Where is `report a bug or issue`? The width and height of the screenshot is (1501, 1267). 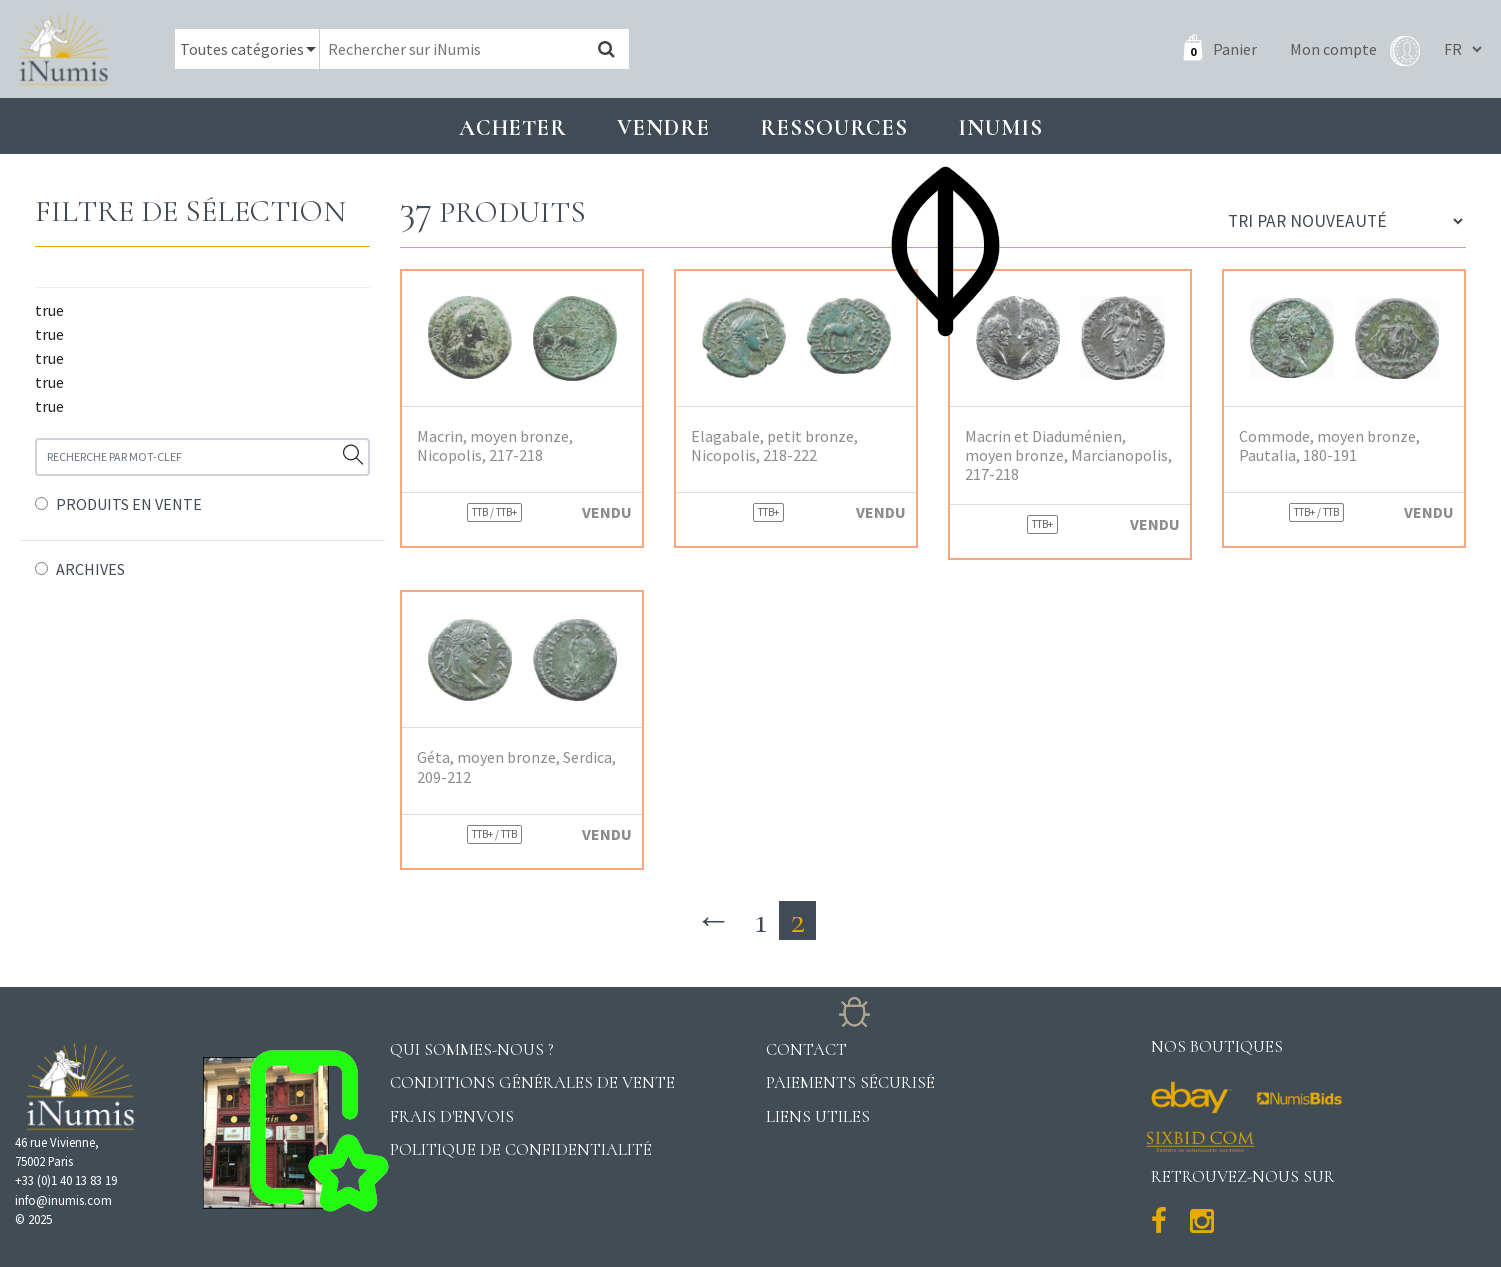
report a bug or issue is located at coordinates (854, 1012).